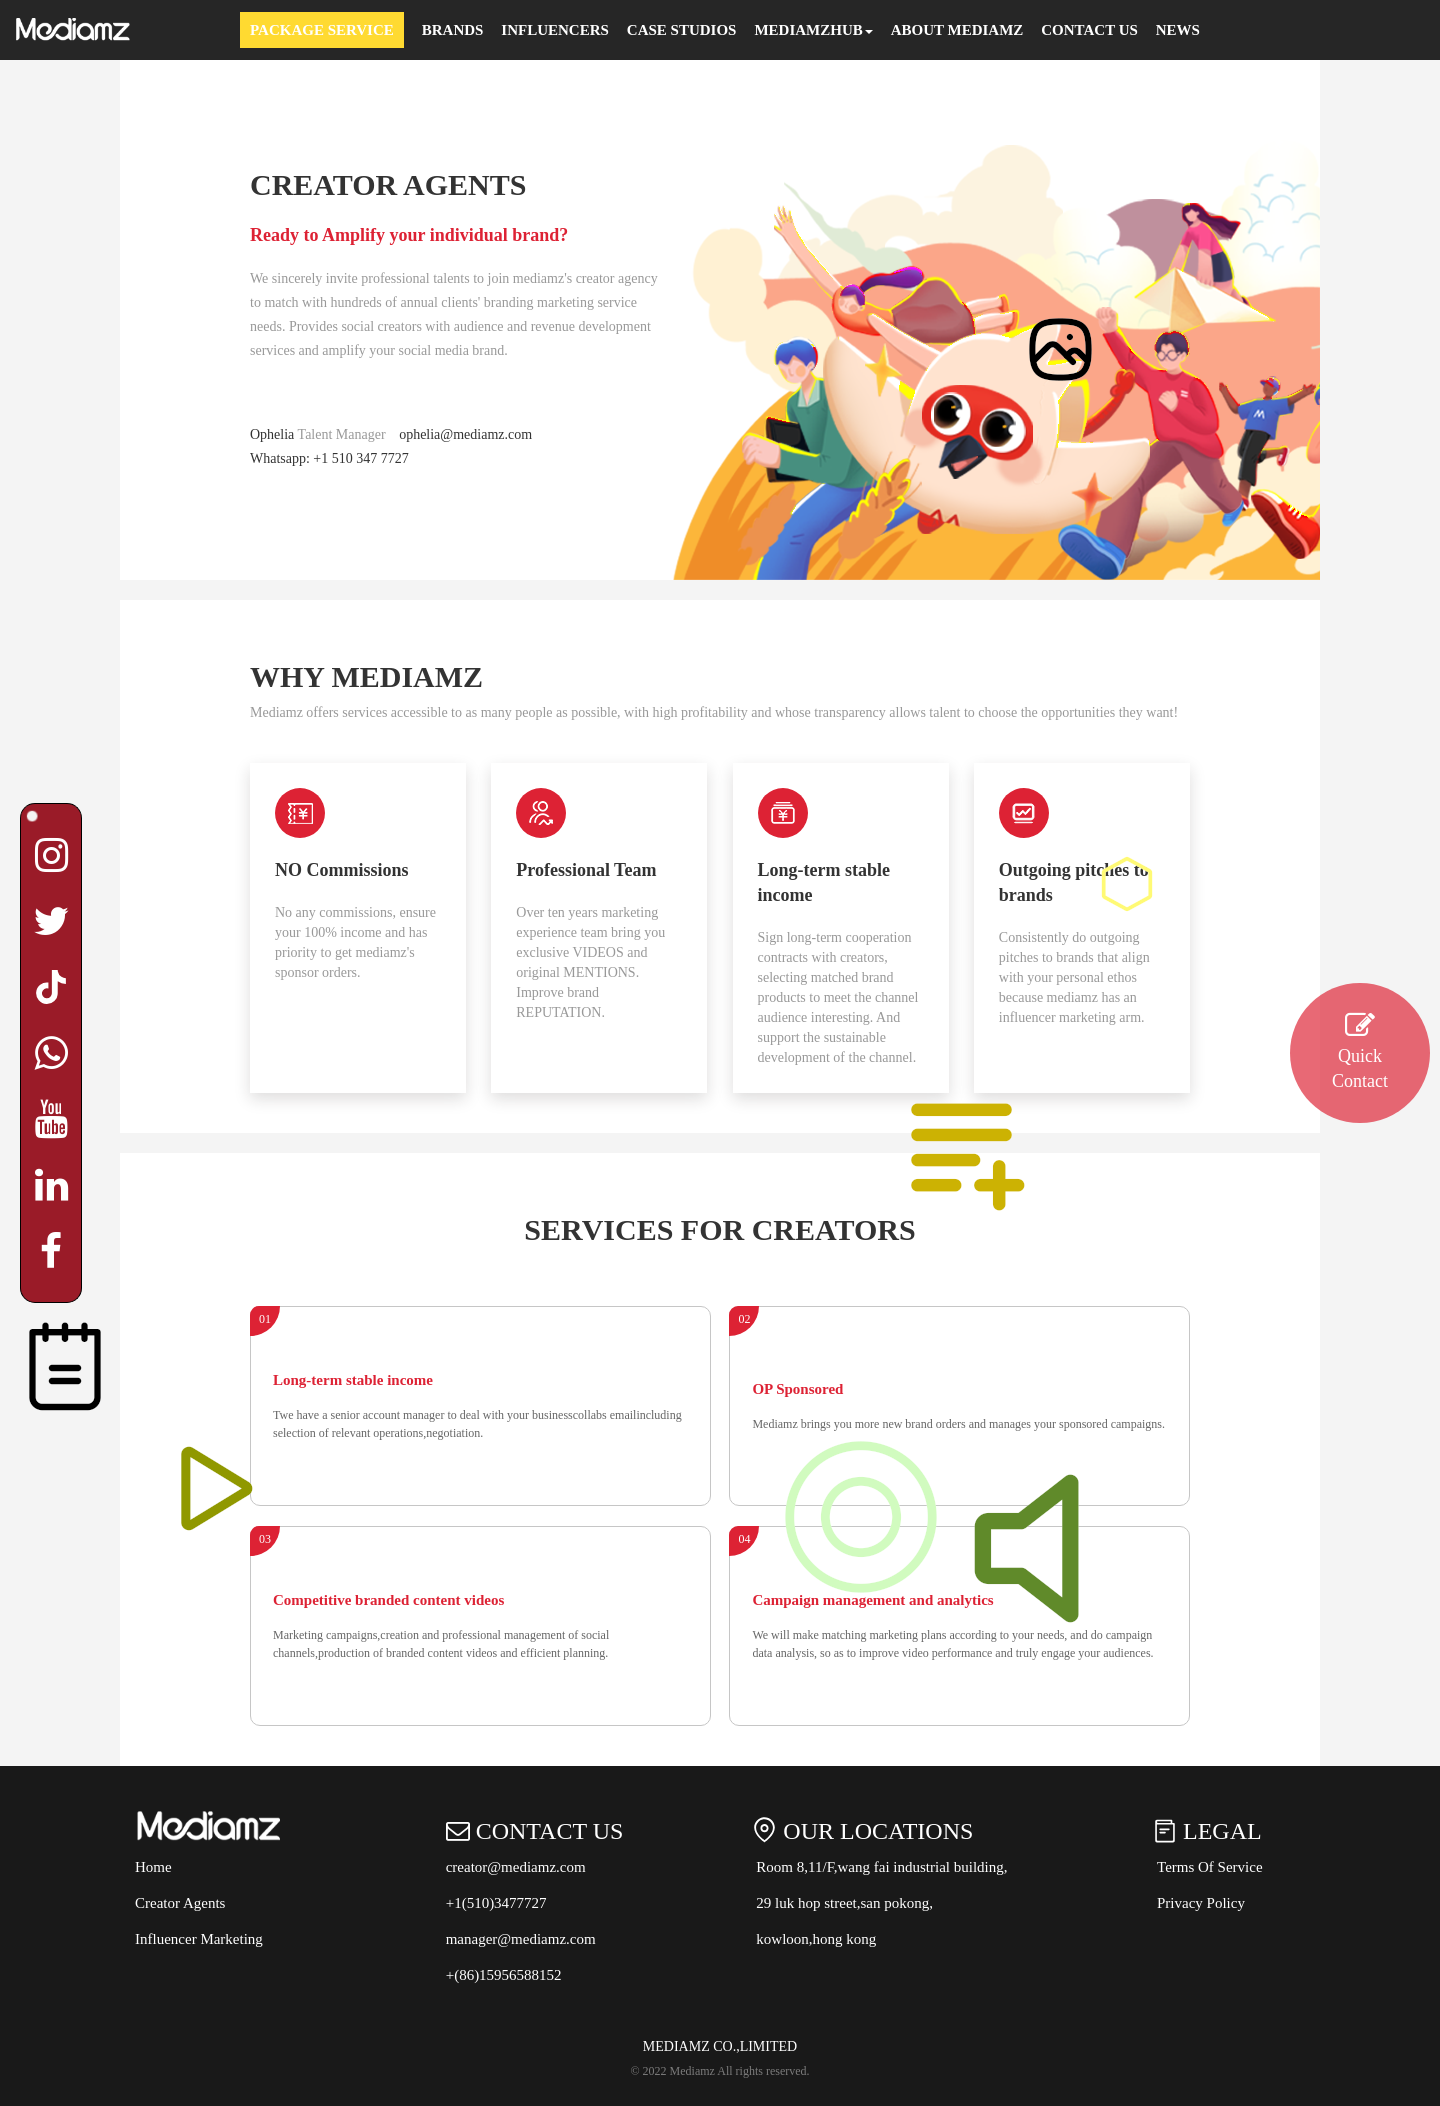  I want to click on open notepad or notes app, so click(65, 1368).